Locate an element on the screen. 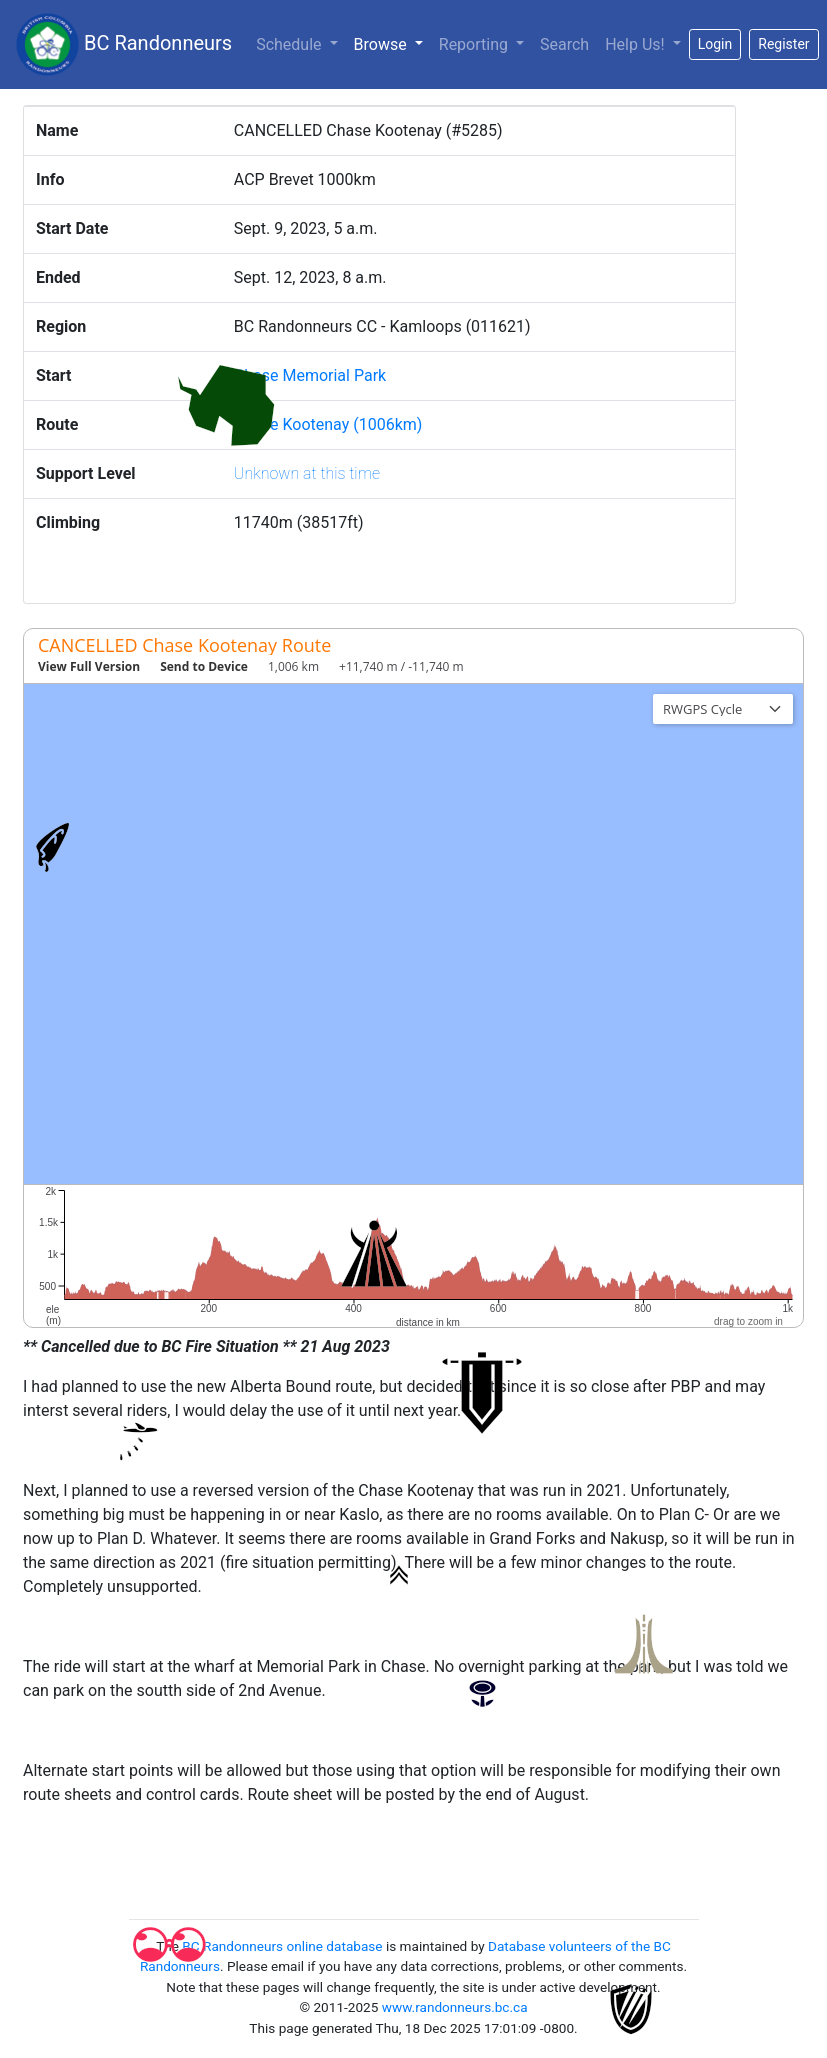  toggle visual accessibility settings is located at coordinates (170, 1943).